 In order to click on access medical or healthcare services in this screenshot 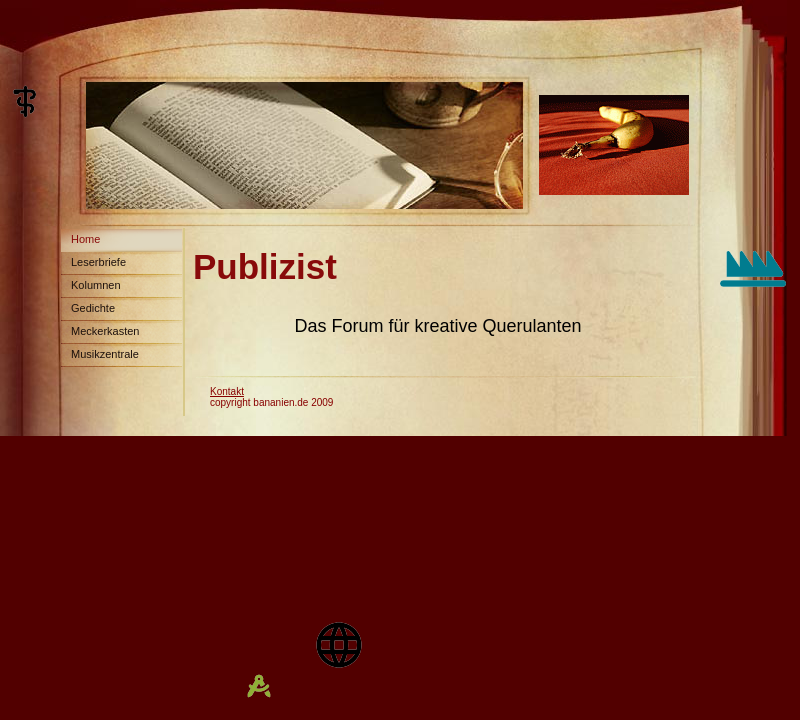, I will do `click(25, 101)`.